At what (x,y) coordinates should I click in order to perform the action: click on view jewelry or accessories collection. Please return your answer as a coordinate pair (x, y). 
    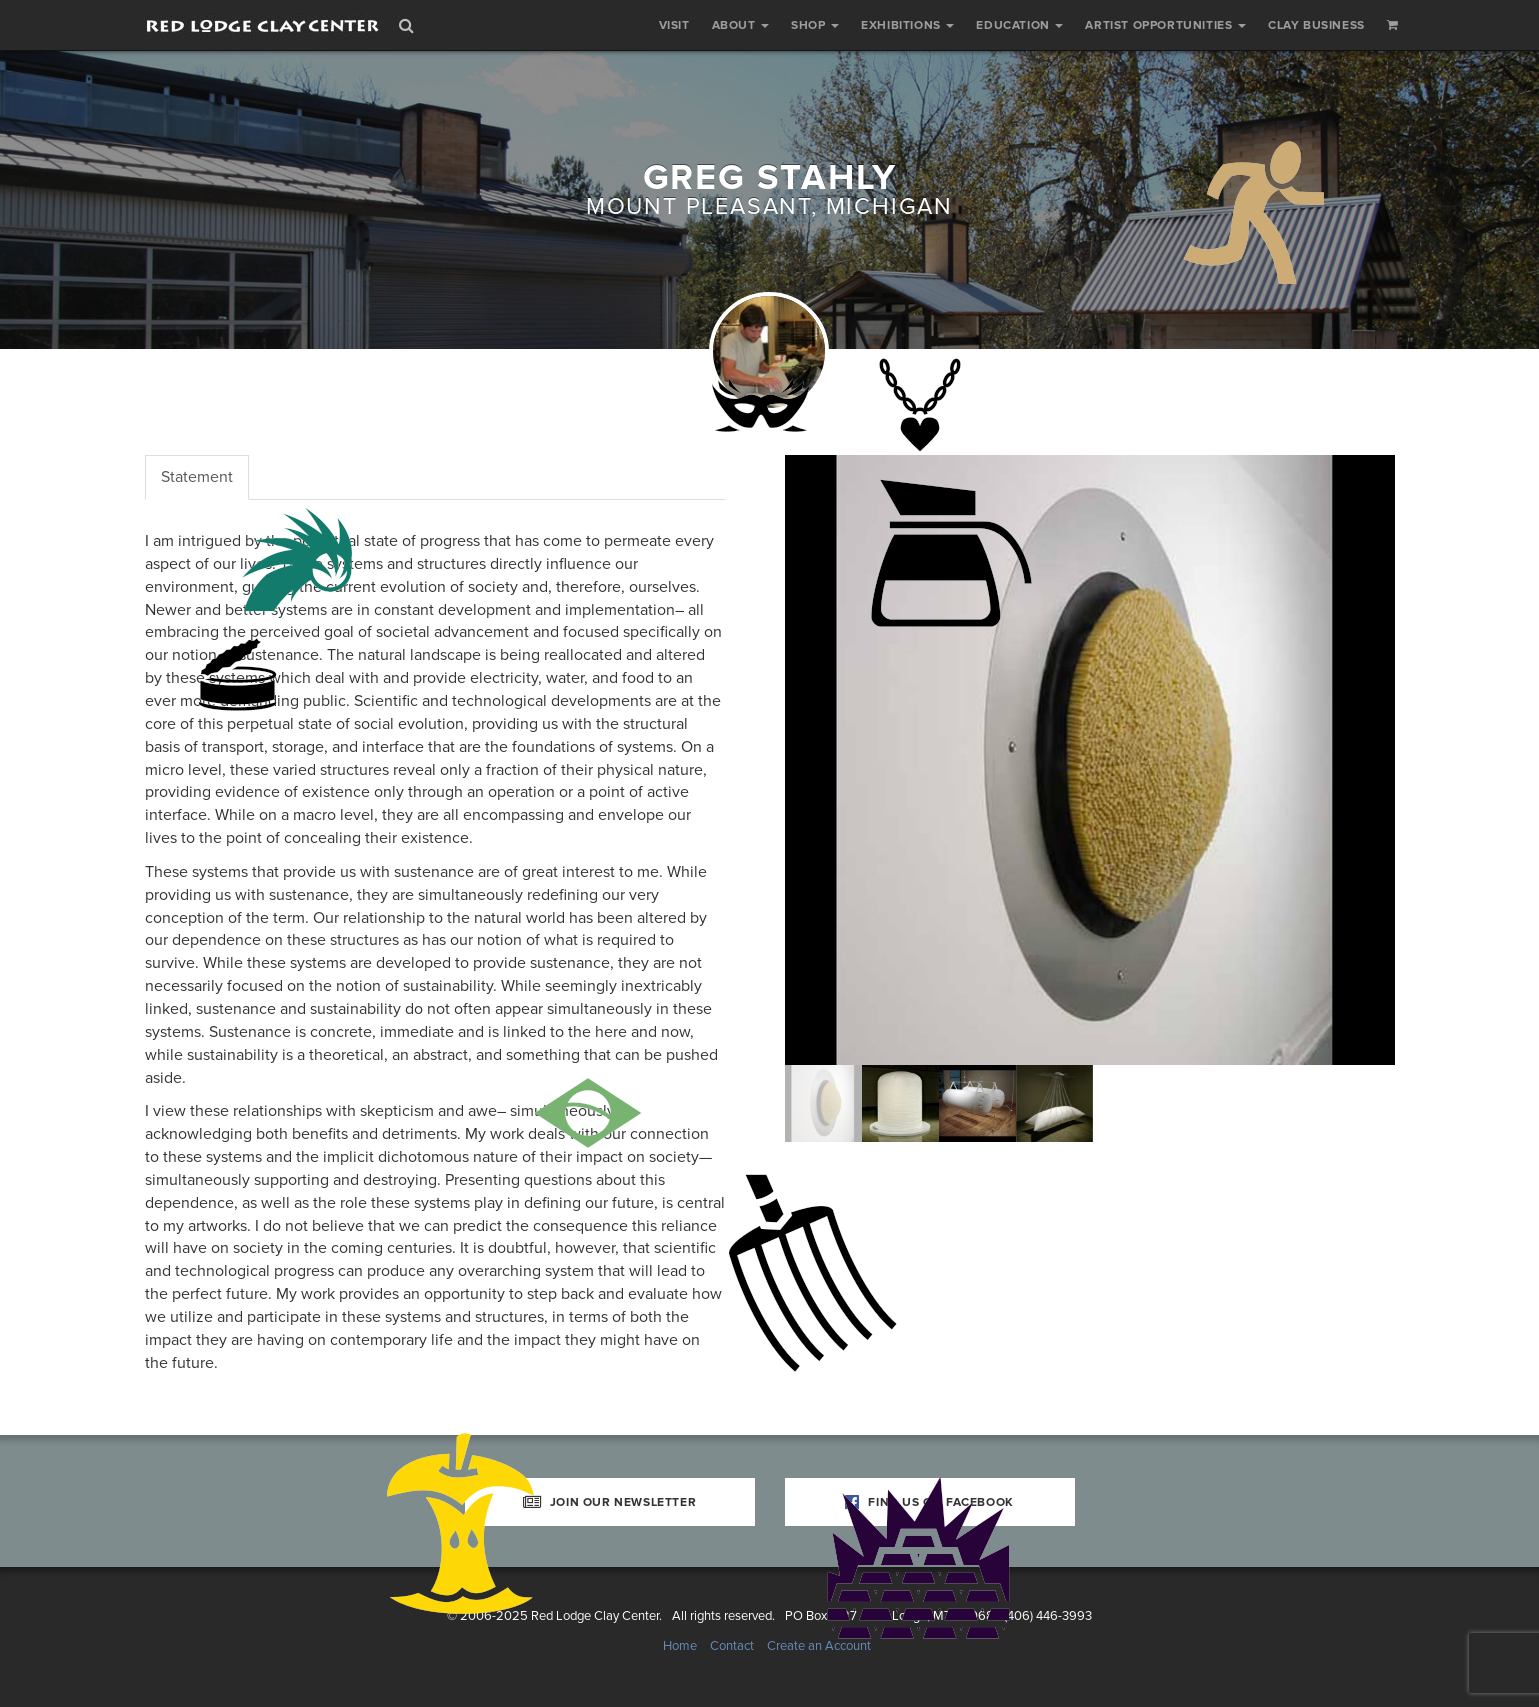
    Looking at the image, I should click on (920, 405).